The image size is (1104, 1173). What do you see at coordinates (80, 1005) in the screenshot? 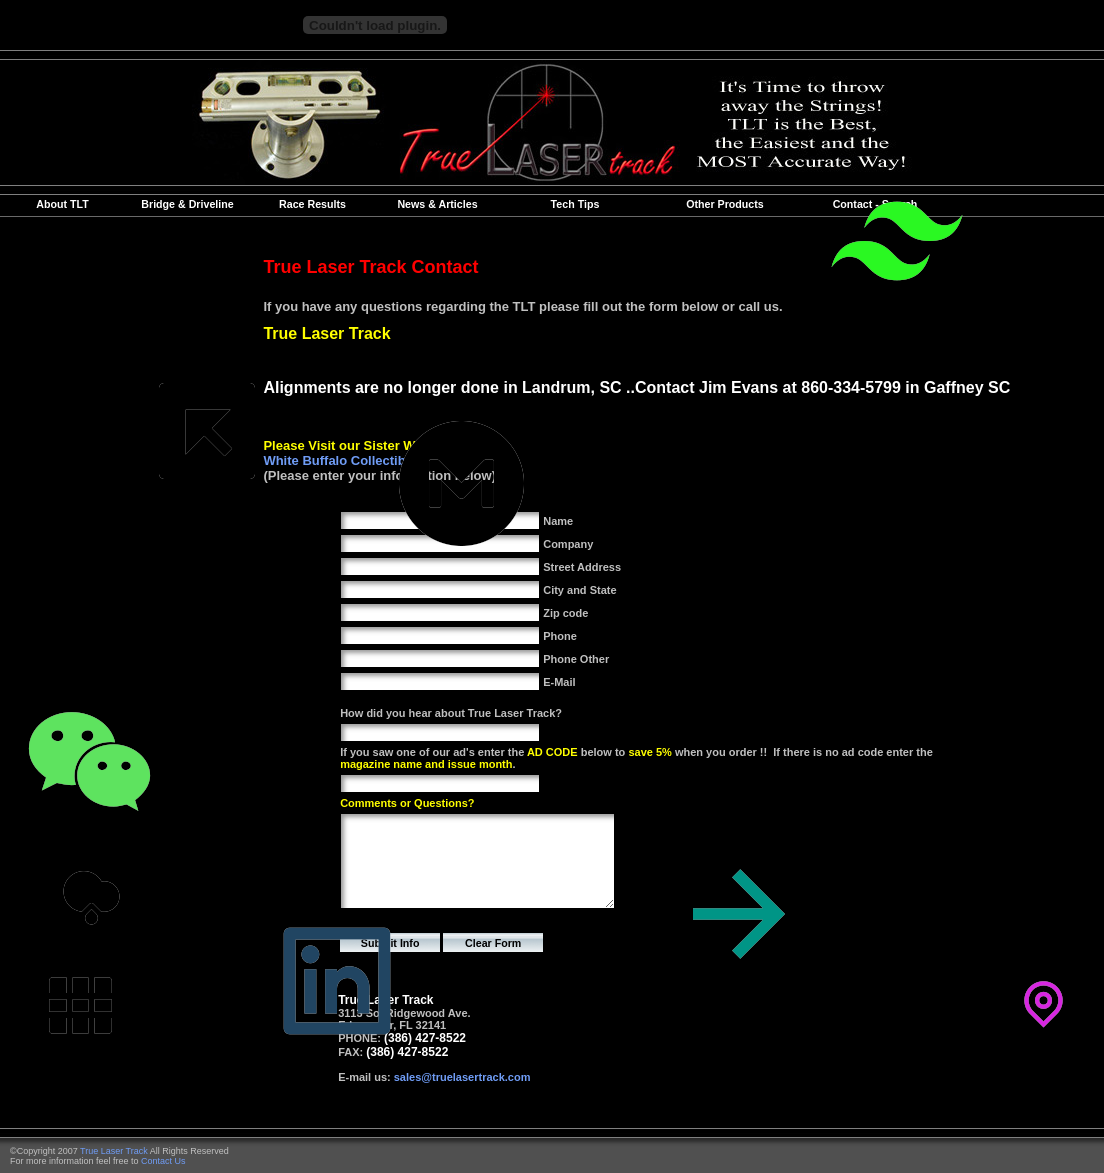
I see `switch to grid view layout` at bounding box center [80, 1005].